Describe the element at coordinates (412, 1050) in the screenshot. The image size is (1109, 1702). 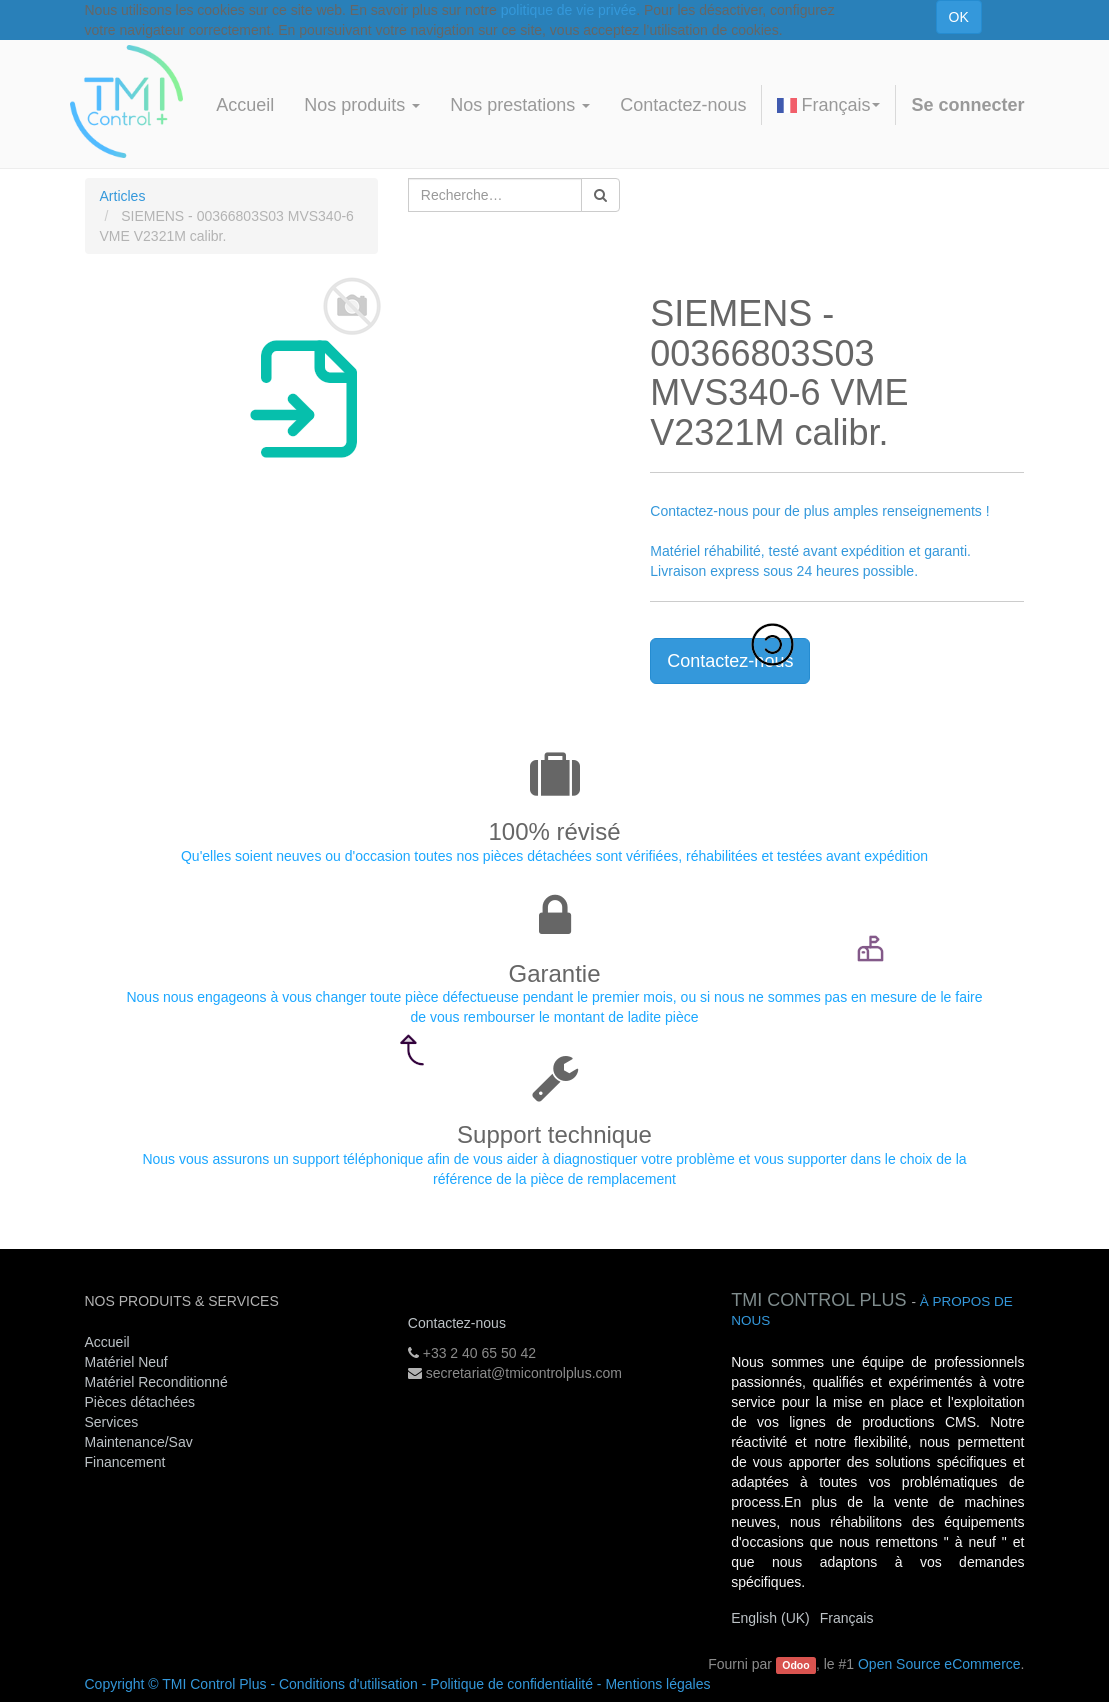
I see `go back and up in navigation` at that location.